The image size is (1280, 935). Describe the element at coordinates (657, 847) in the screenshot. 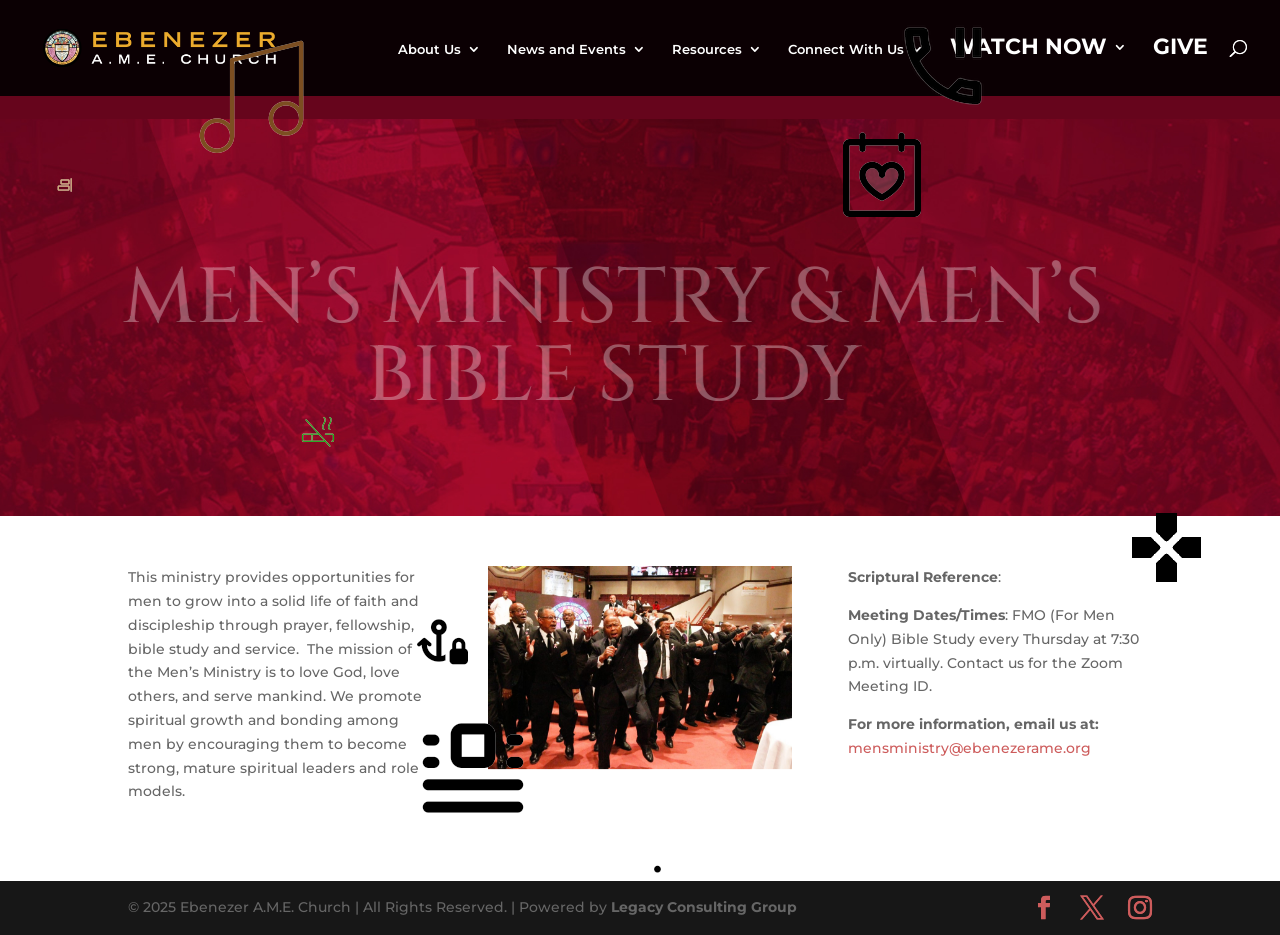

I see `indicates no wifi connection available` at that location.